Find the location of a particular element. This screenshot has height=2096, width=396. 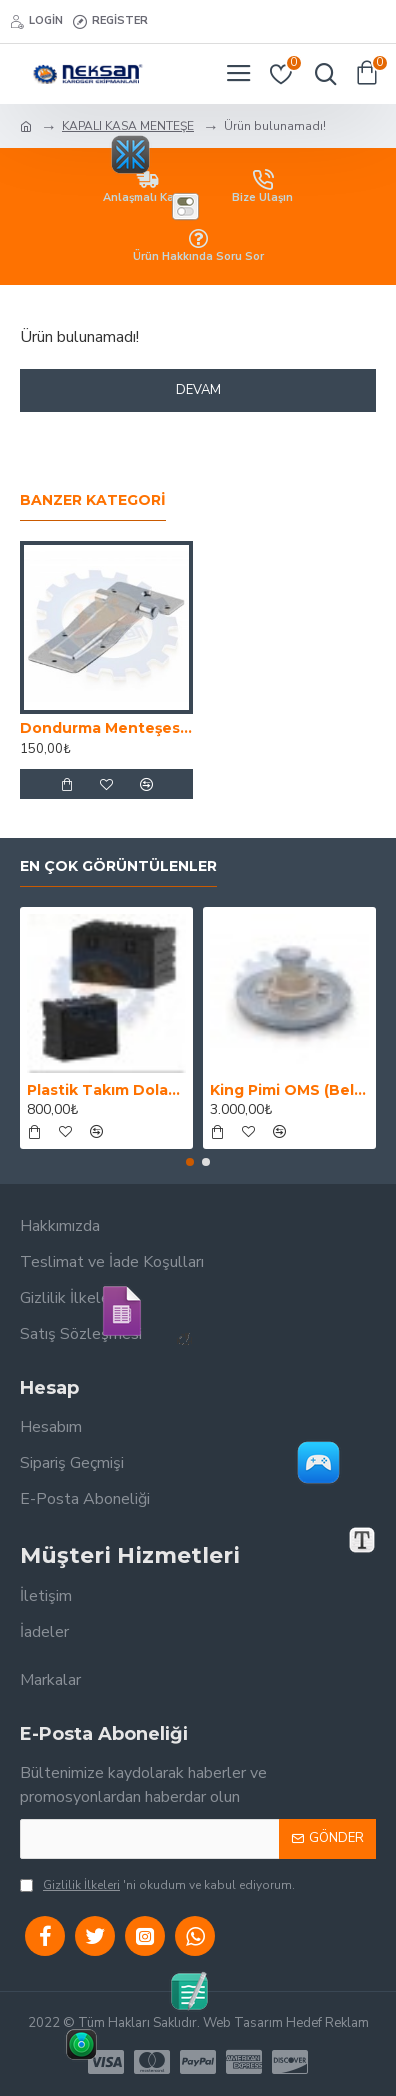

open a Microsoft OneNote file is located at coordinates (122, 1311).